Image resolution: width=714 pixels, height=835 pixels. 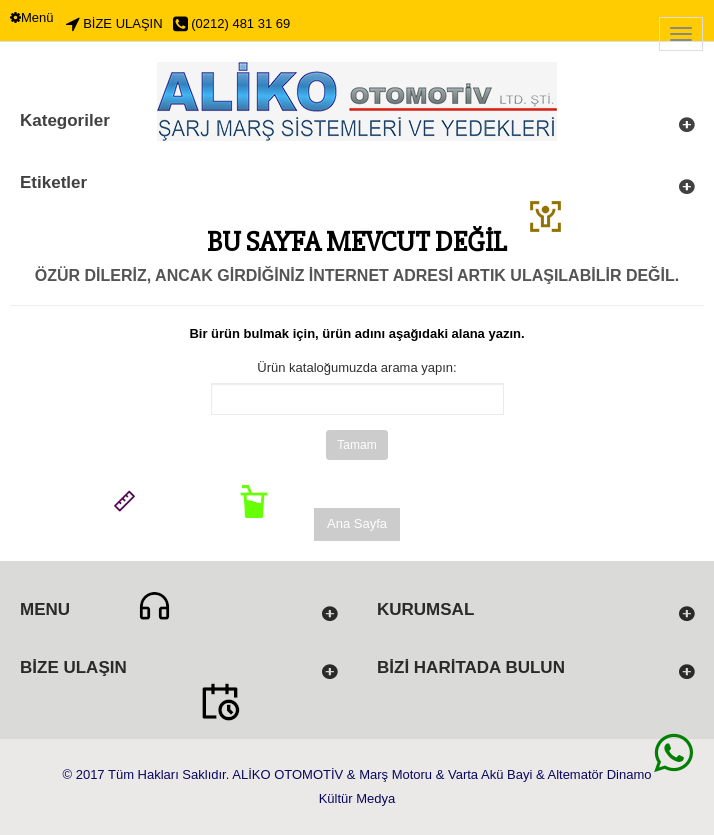 What do you see at coordinates (545, 216) in the screenshot?
I see `scan or verify user identity` at bounding box center [545, 216].